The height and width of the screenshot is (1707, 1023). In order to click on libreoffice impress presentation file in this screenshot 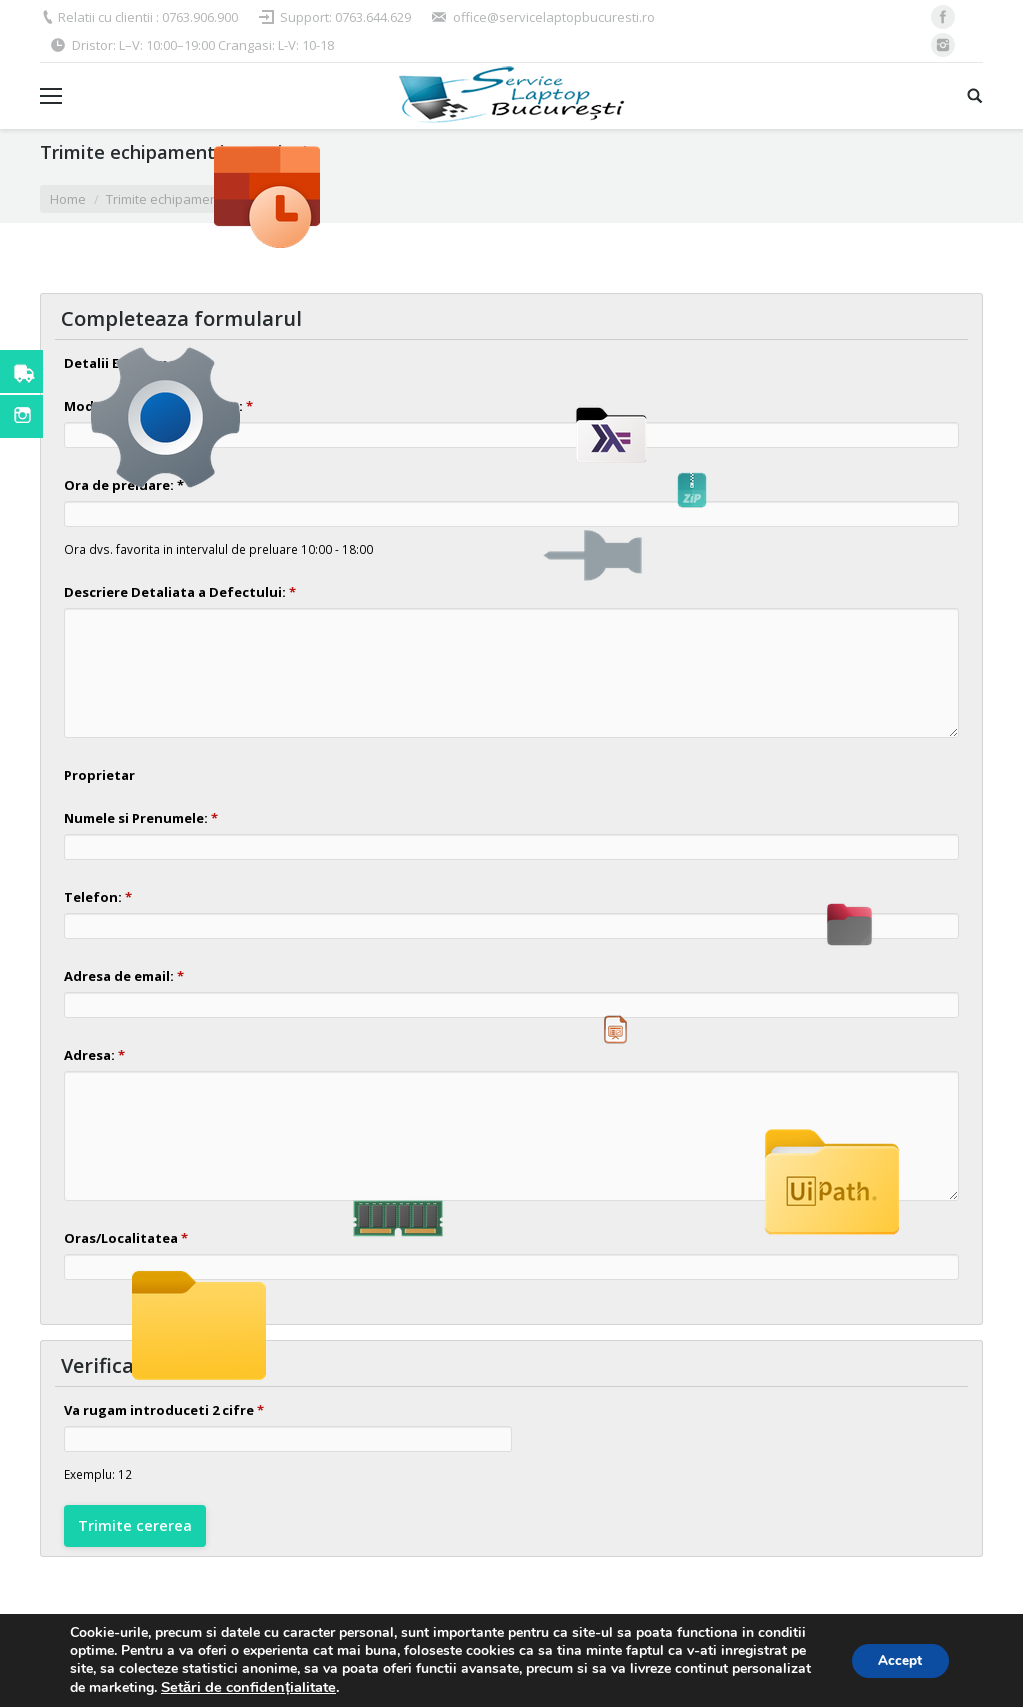, I will do `click(615, 1029)`.